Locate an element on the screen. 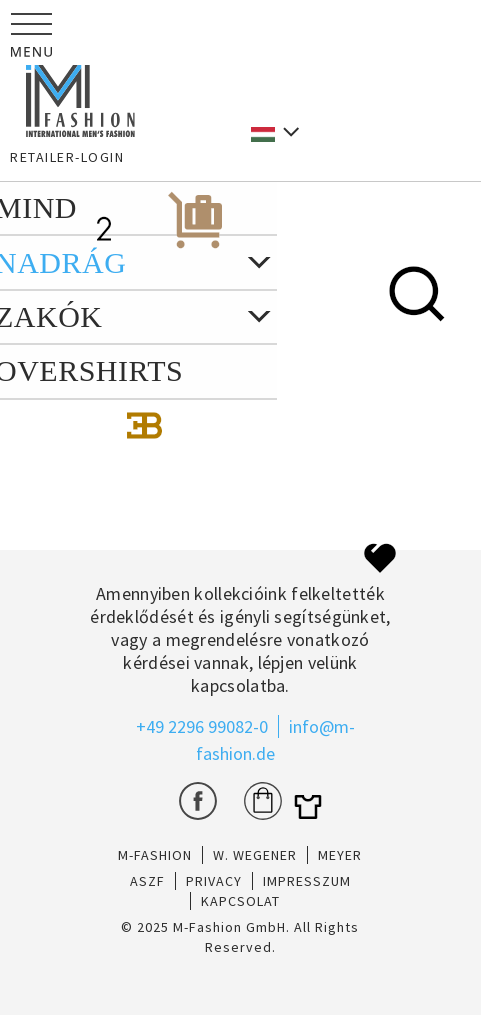  indicates second item in a numbered list is located at coordinates (104, 229).